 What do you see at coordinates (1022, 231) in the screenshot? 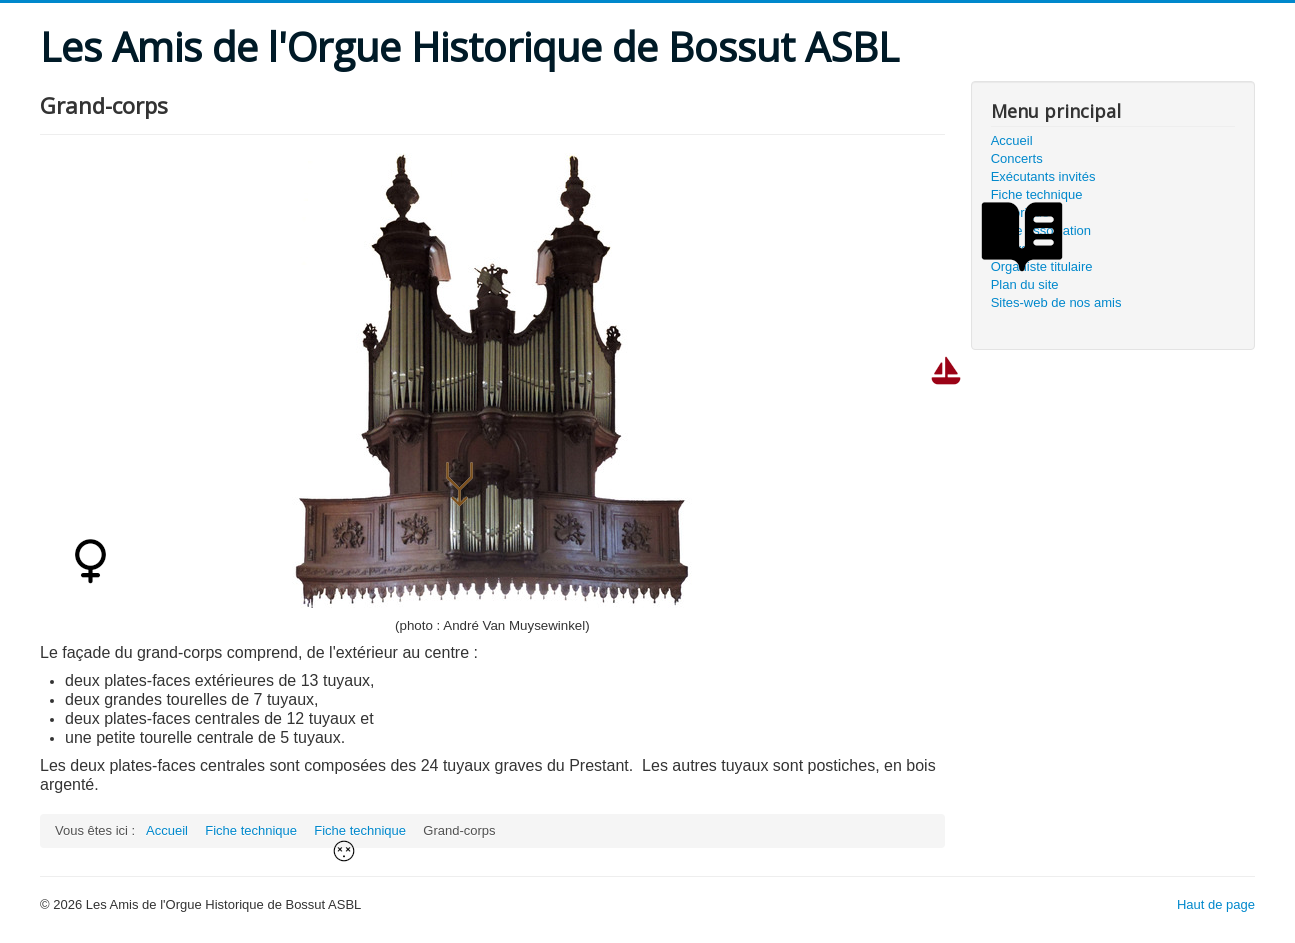
I see `open reading mode or e-reader` at bounding box center [1022, 231].